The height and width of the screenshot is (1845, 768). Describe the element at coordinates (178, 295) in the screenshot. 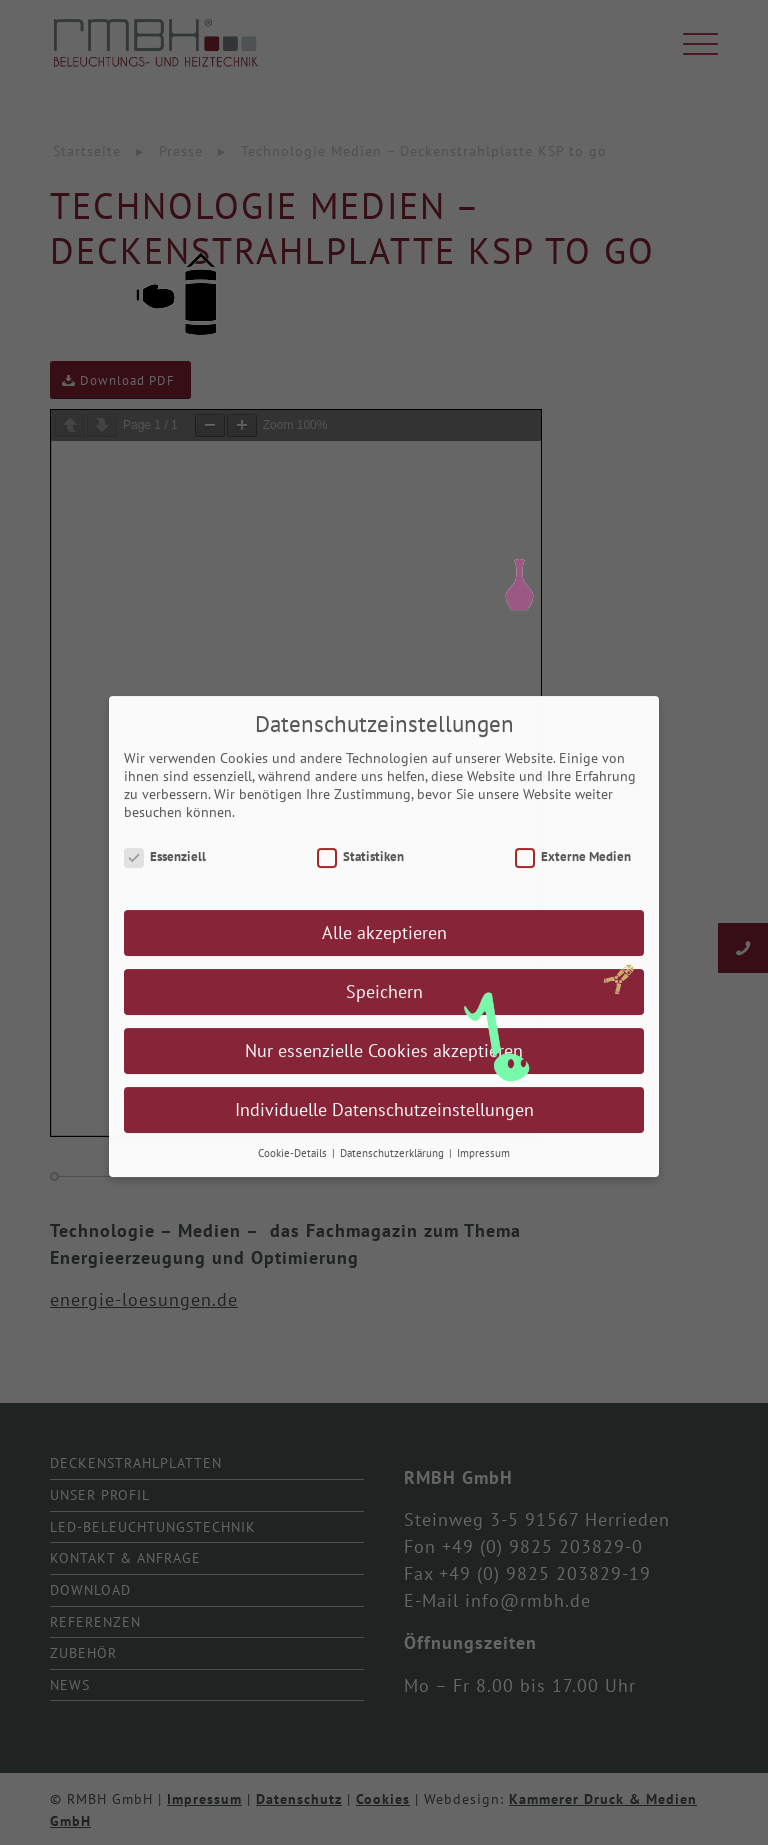

I see `access boxing or combat training features` at that location.